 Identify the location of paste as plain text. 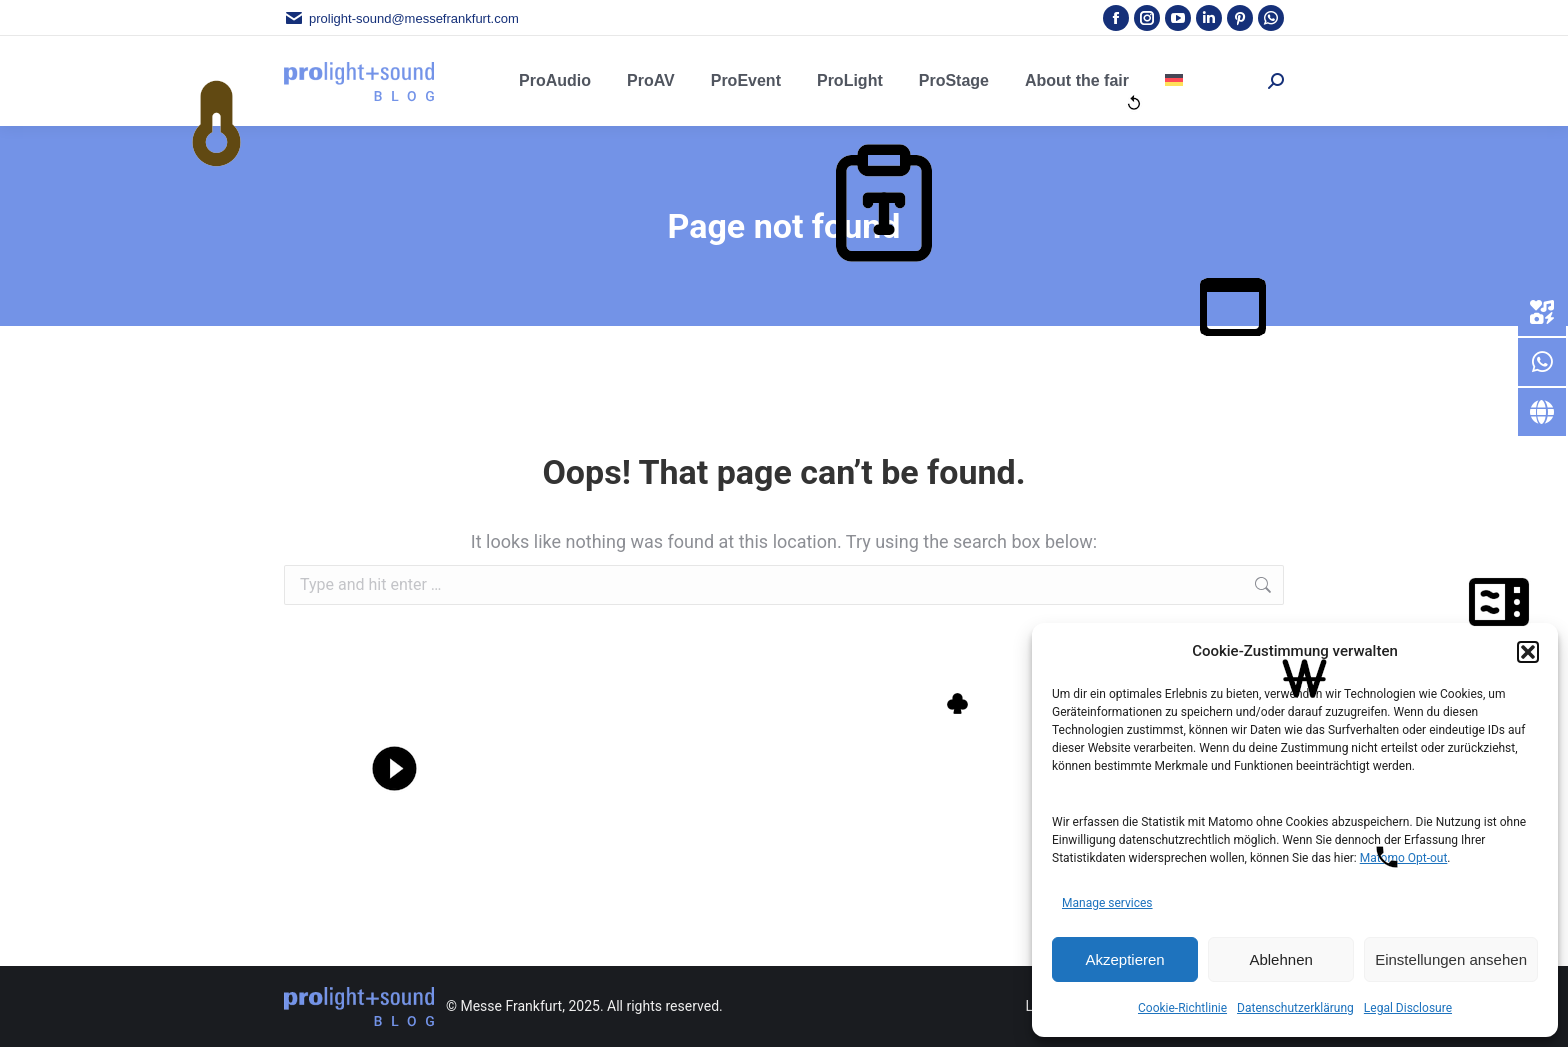
(884, 203).